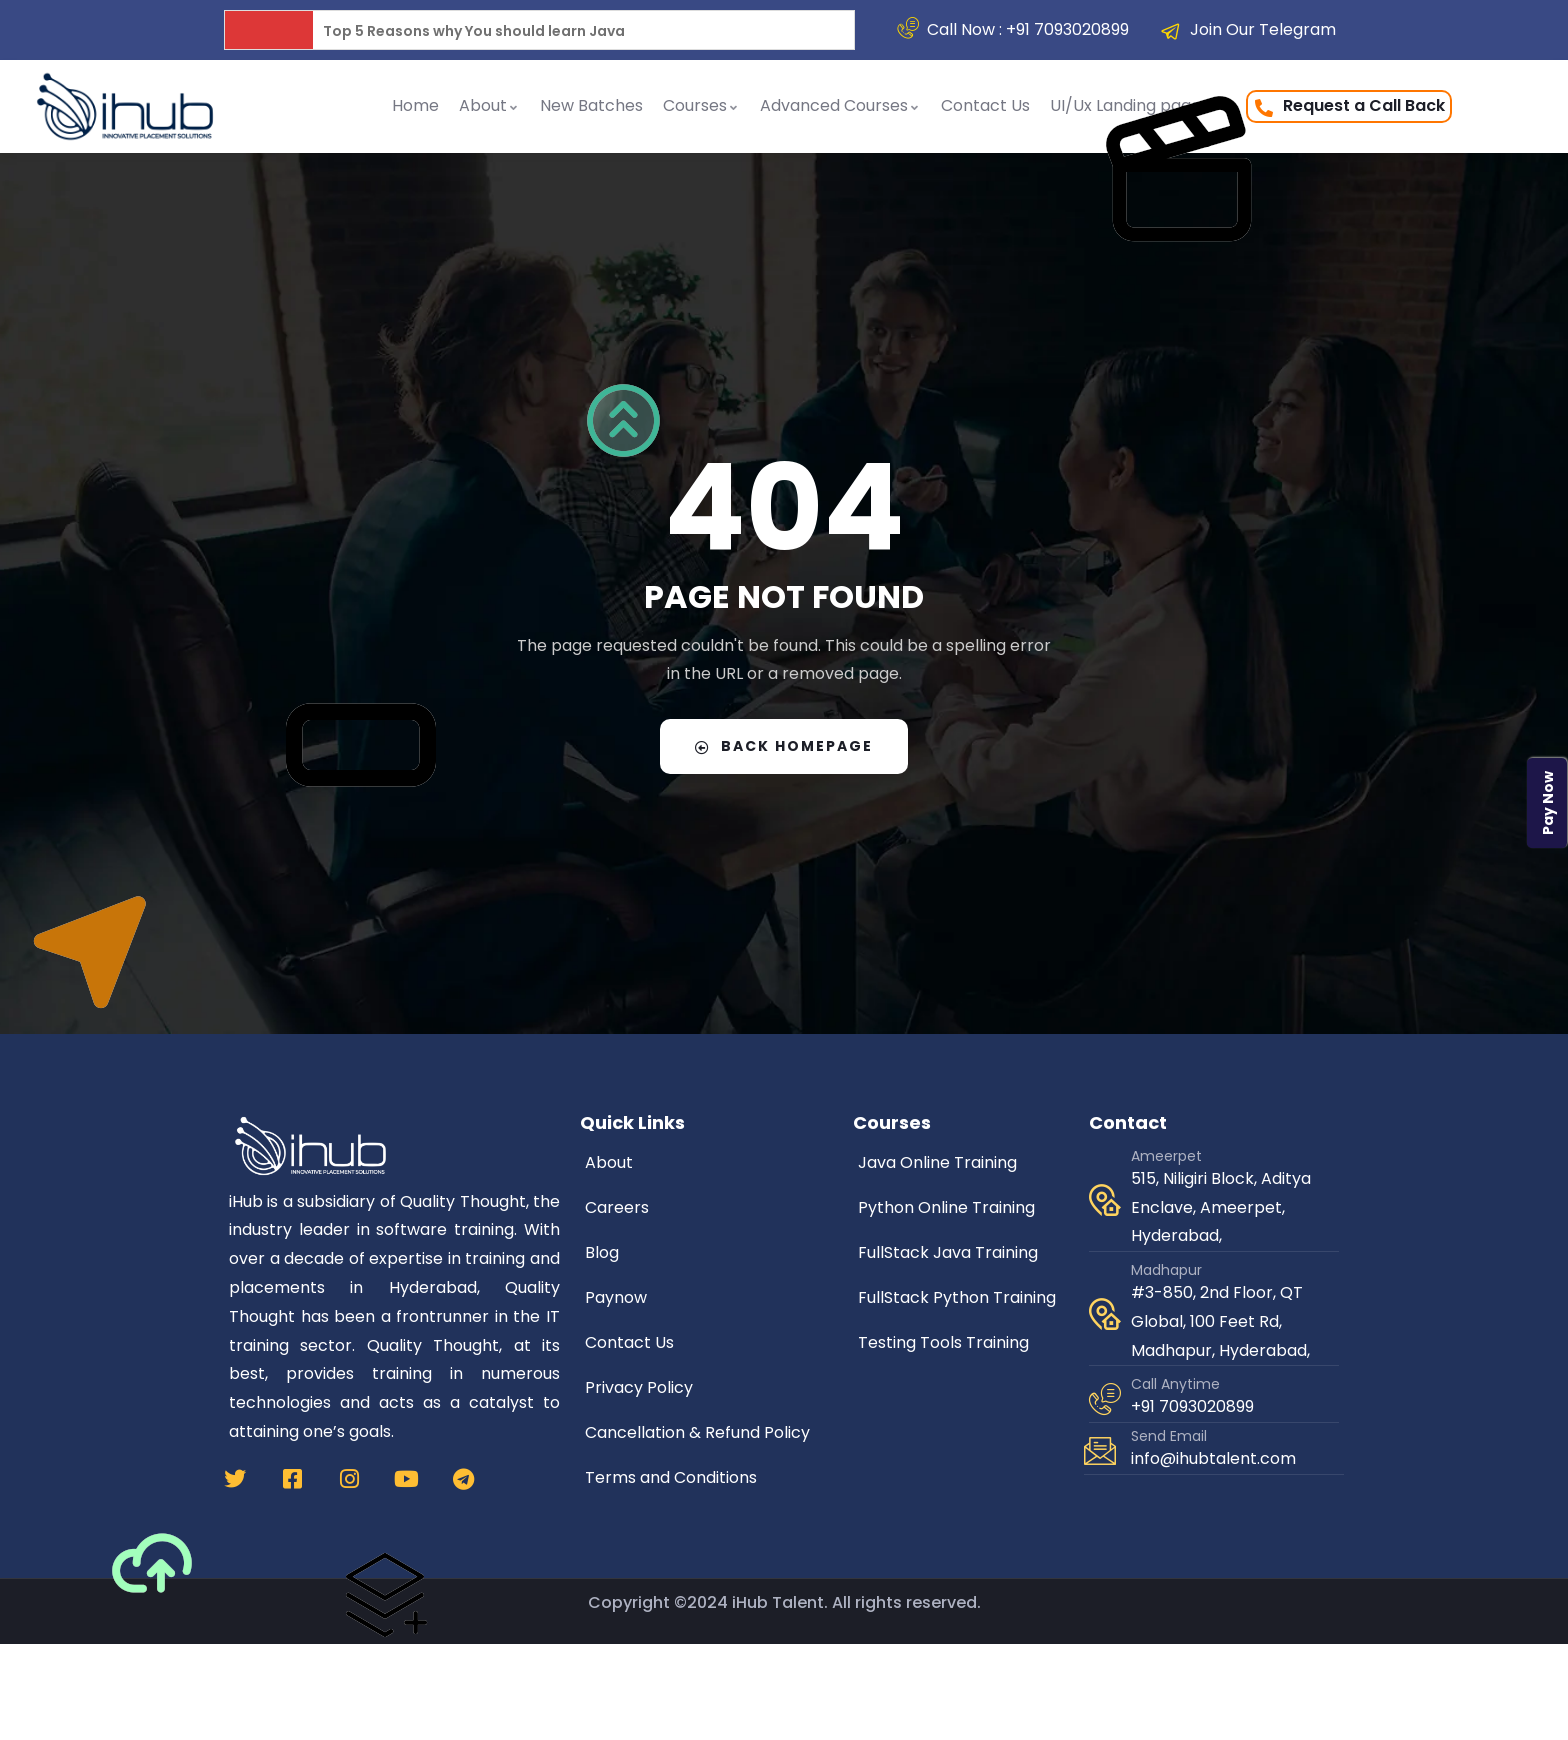 This screenshot has height=1740, width=1568. Describe the element at coordinates (623, 420) in the screenshot. I see `scroll to top of page` at that location.